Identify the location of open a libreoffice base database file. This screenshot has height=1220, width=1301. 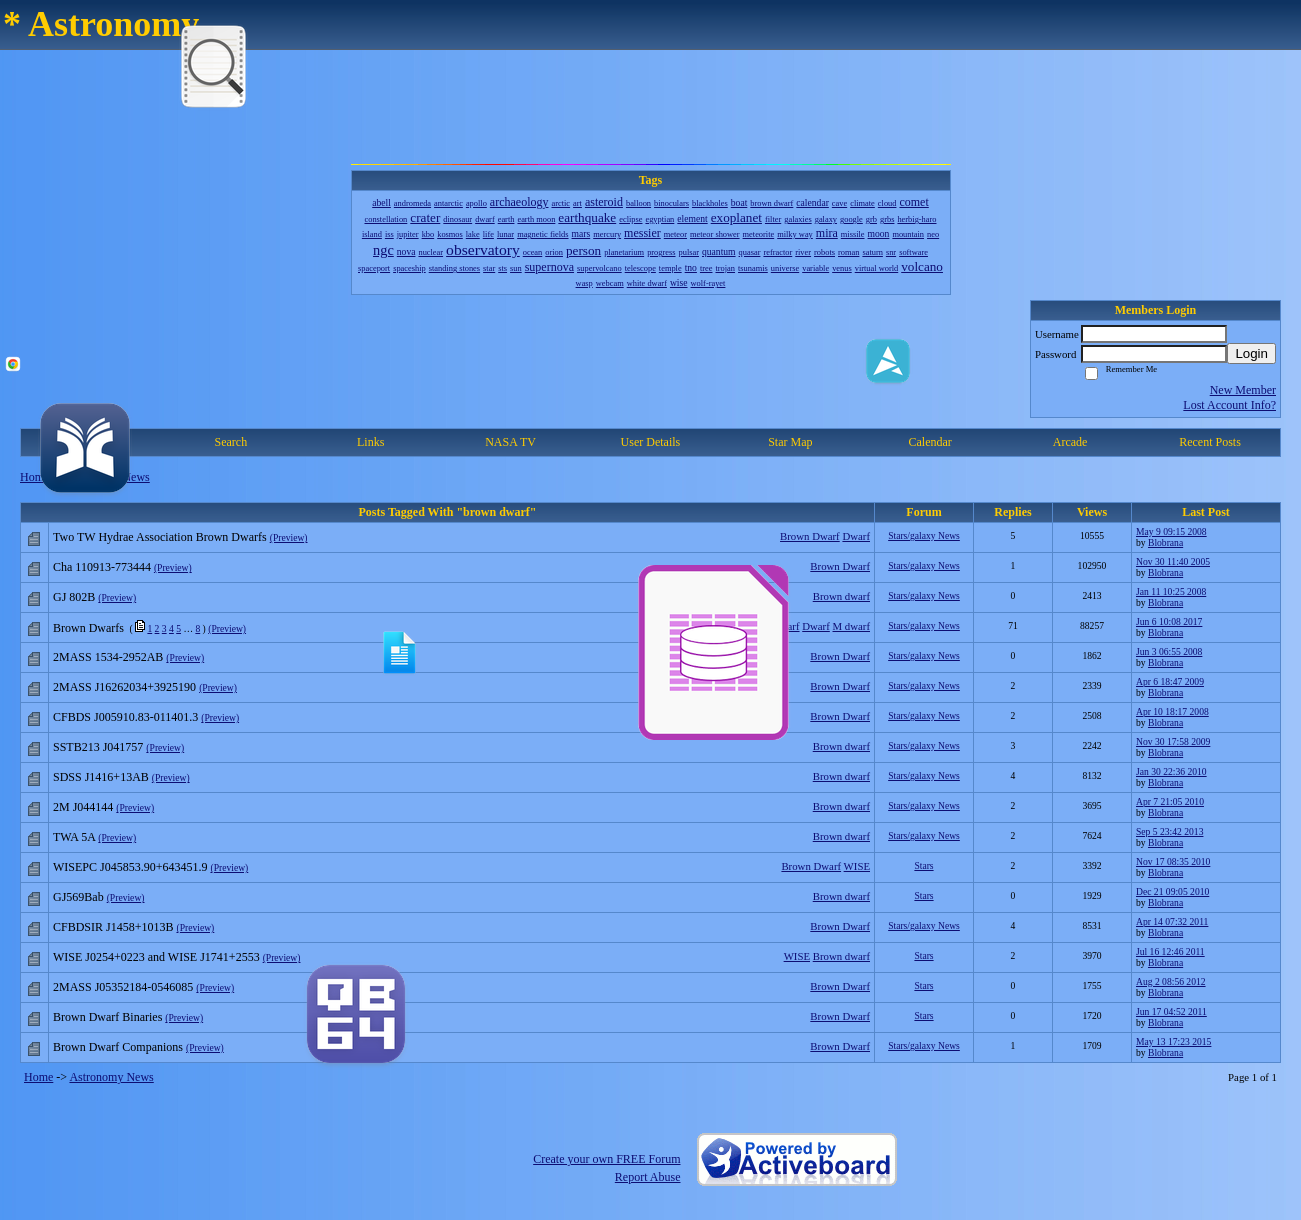
(713, 652).